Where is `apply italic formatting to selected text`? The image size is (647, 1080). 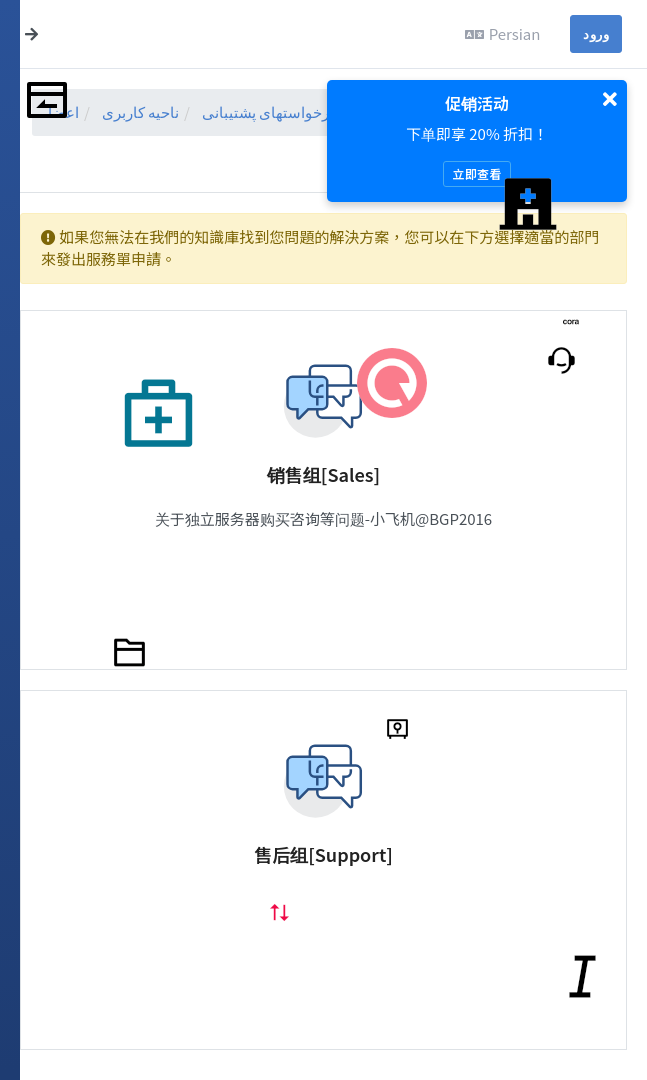
apply italic formatting to selected text is located at coordinates (582, 976).